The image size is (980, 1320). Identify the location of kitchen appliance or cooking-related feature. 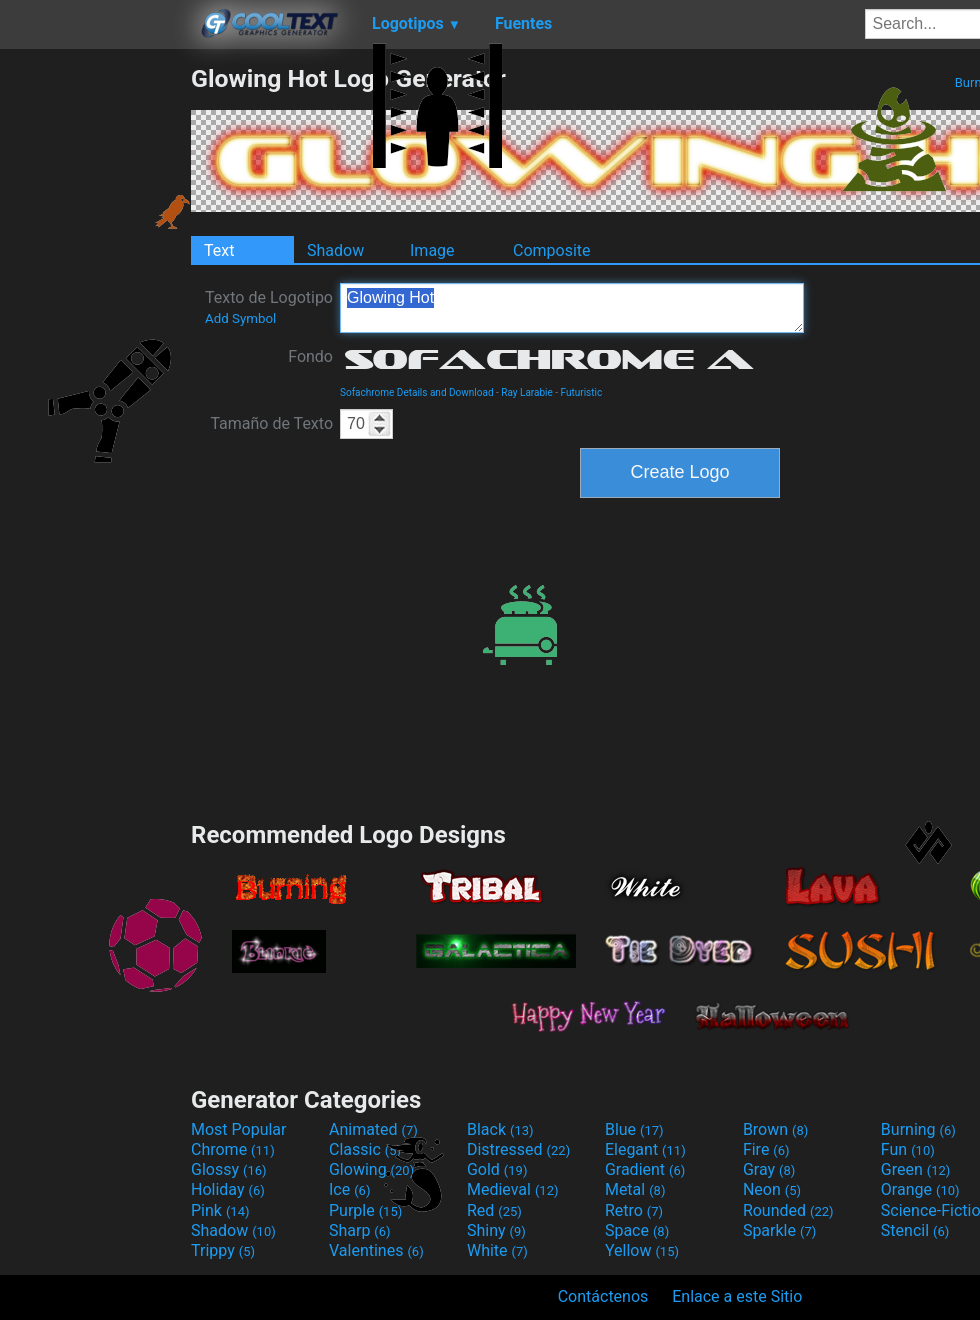
(520, 625).